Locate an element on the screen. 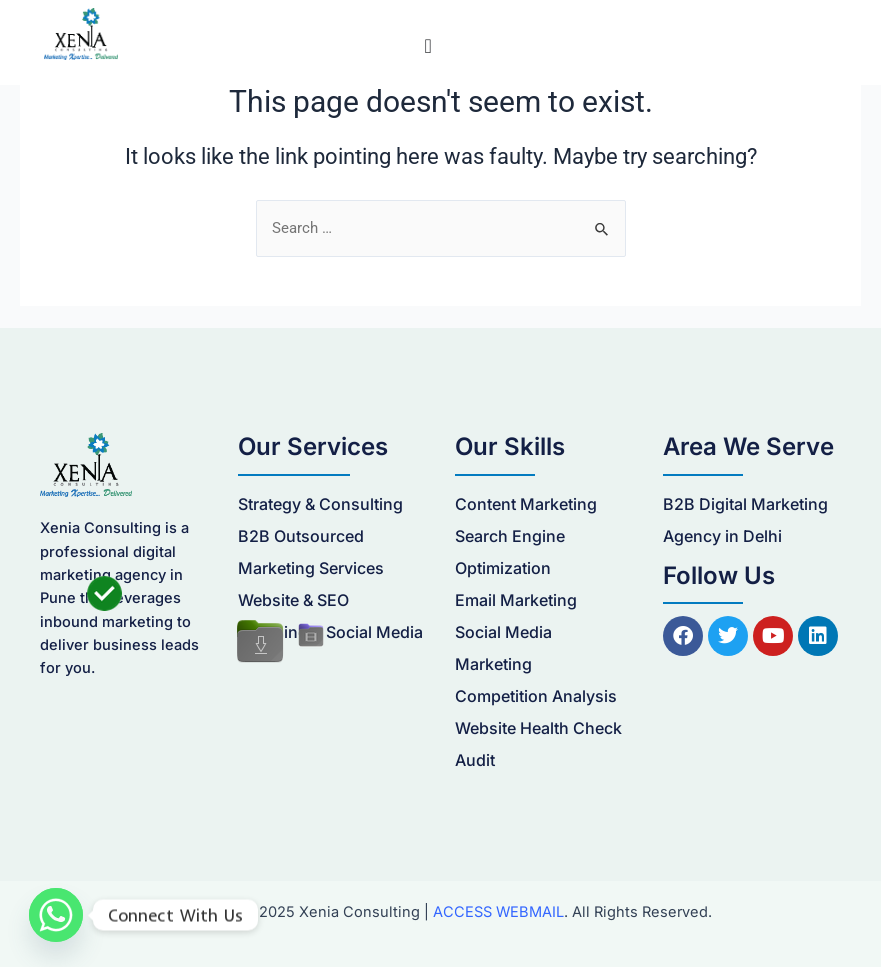 The width and height of the screenshot is (881, 967). confirm or accept an action is located at coordinates (104, 593).